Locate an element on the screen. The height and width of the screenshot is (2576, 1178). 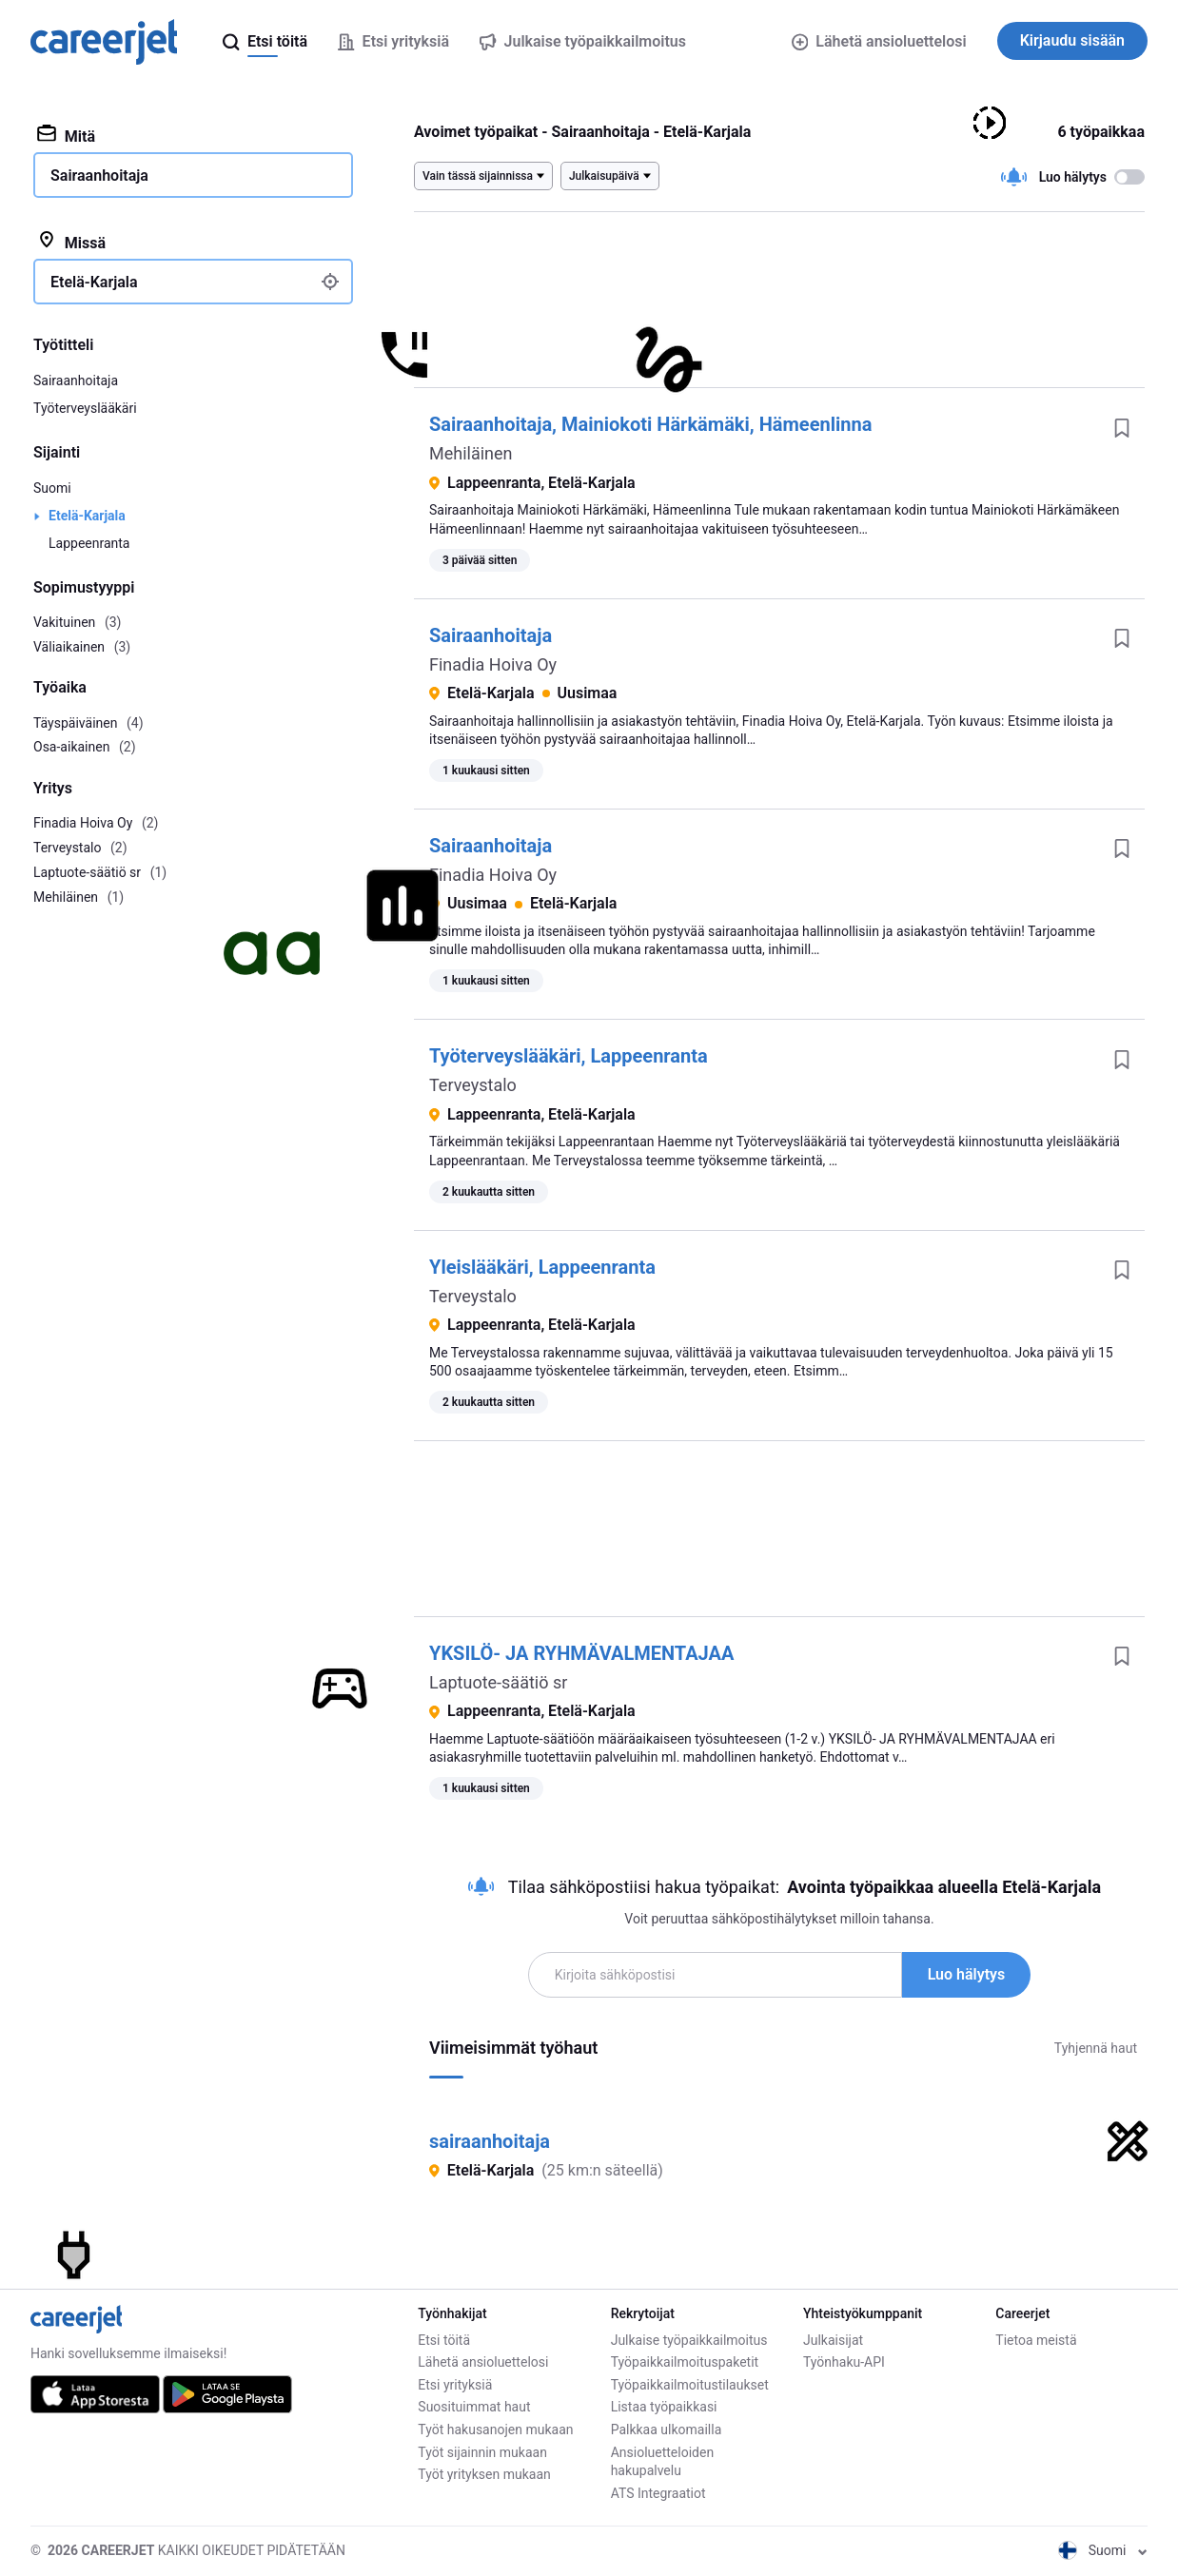
access design tools and services is located at coordinates (1128, 2141).